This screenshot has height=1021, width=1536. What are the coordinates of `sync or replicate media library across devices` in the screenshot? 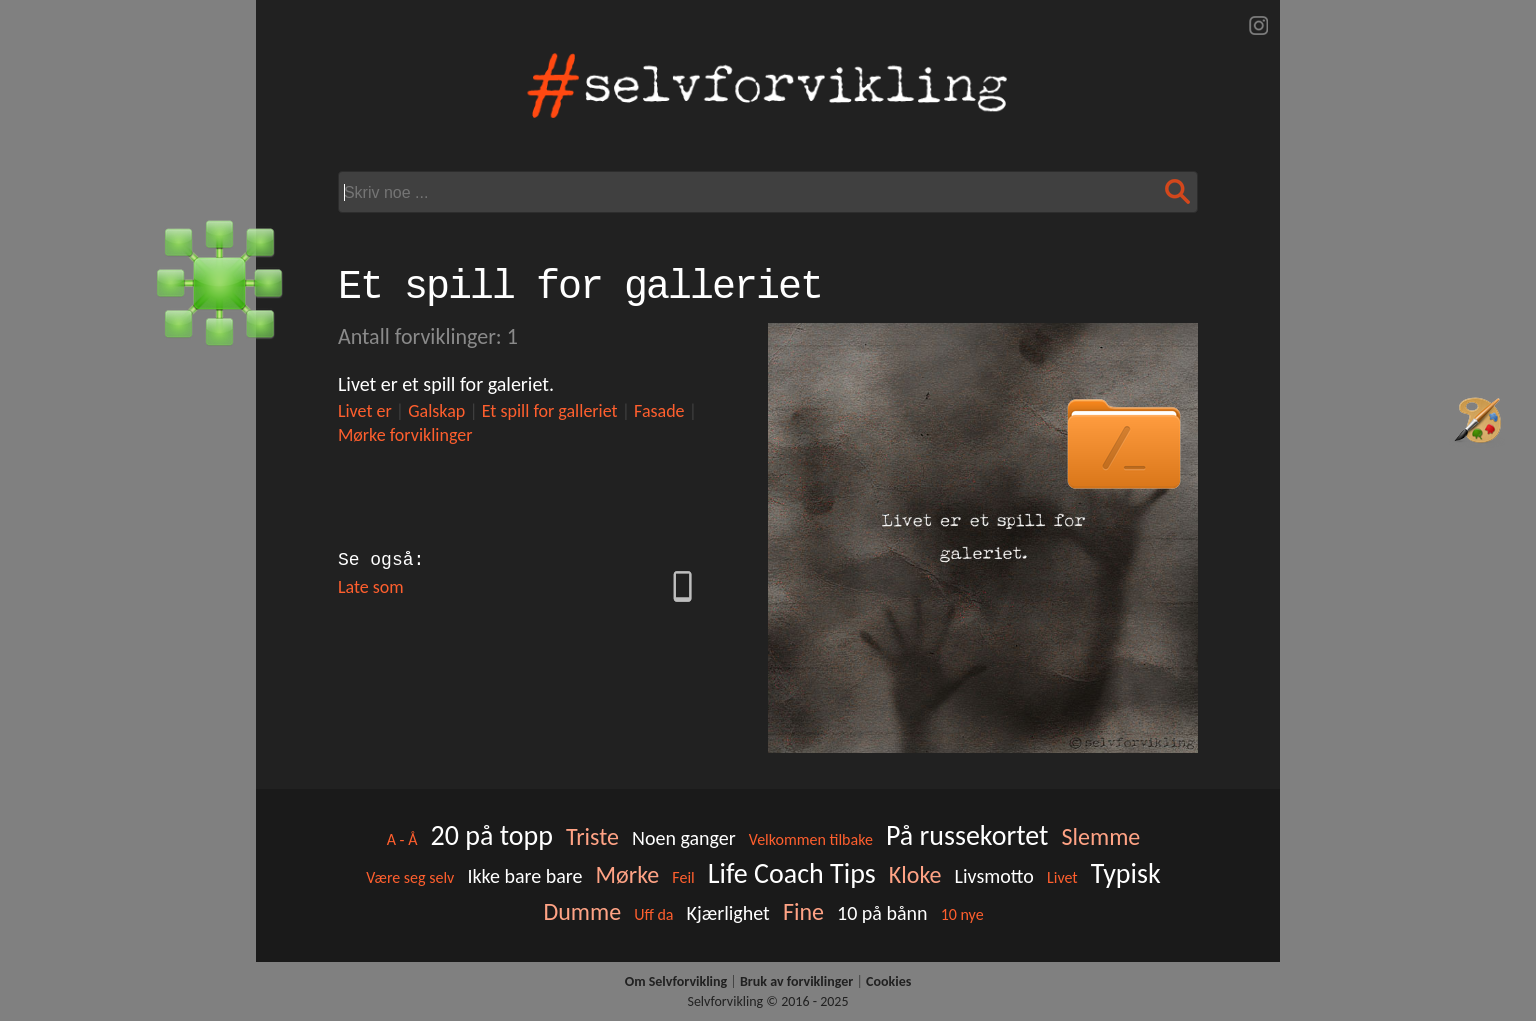 It's located at (219, 283).